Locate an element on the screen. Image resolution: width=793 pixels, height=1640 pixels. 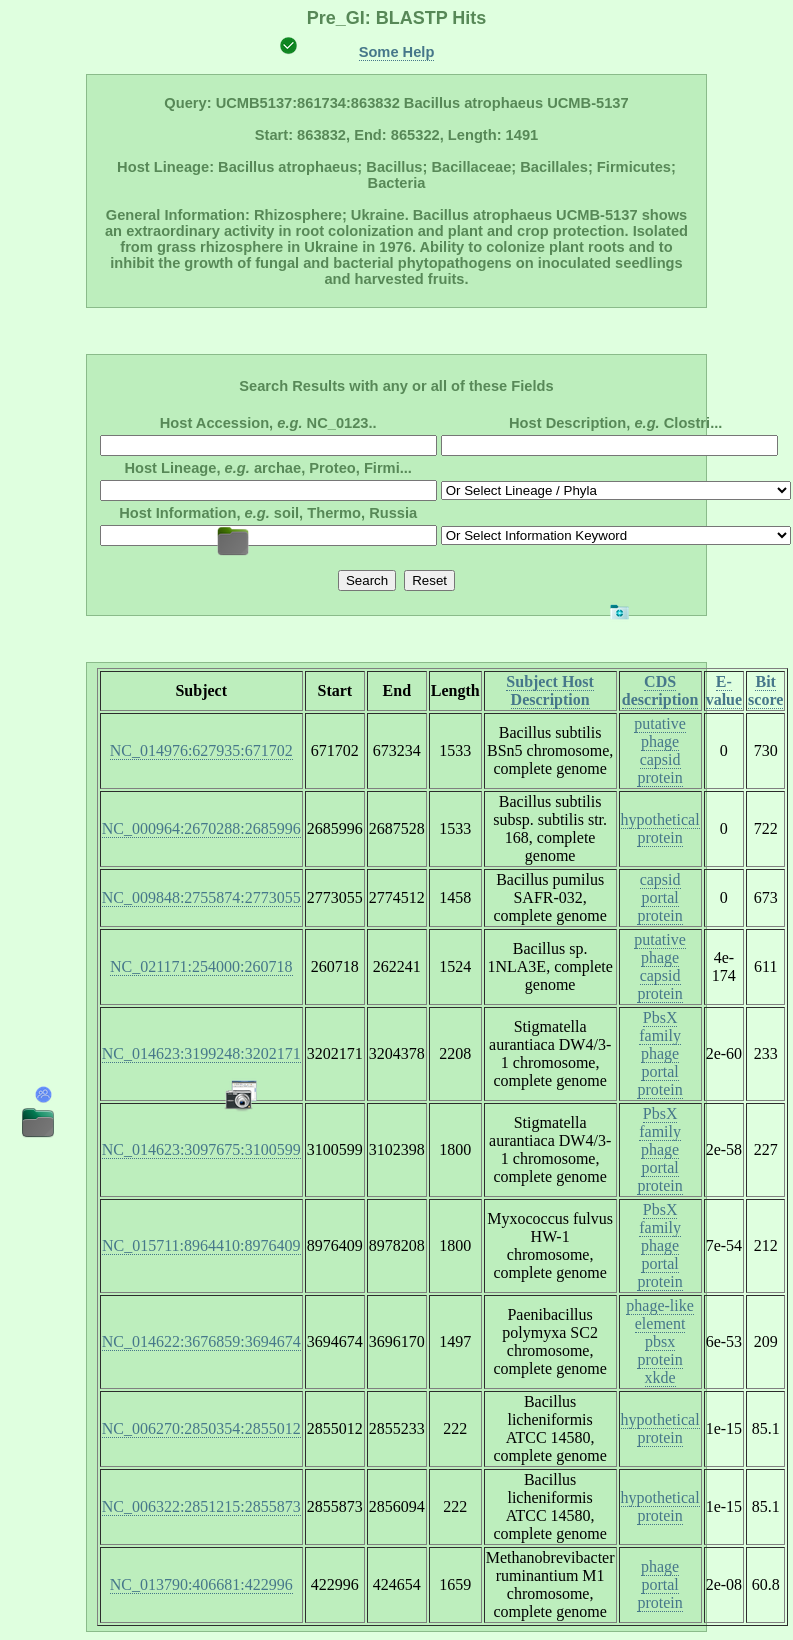
open microsoft dynamics 365 business central files folder is located at coordinates (619, 612).